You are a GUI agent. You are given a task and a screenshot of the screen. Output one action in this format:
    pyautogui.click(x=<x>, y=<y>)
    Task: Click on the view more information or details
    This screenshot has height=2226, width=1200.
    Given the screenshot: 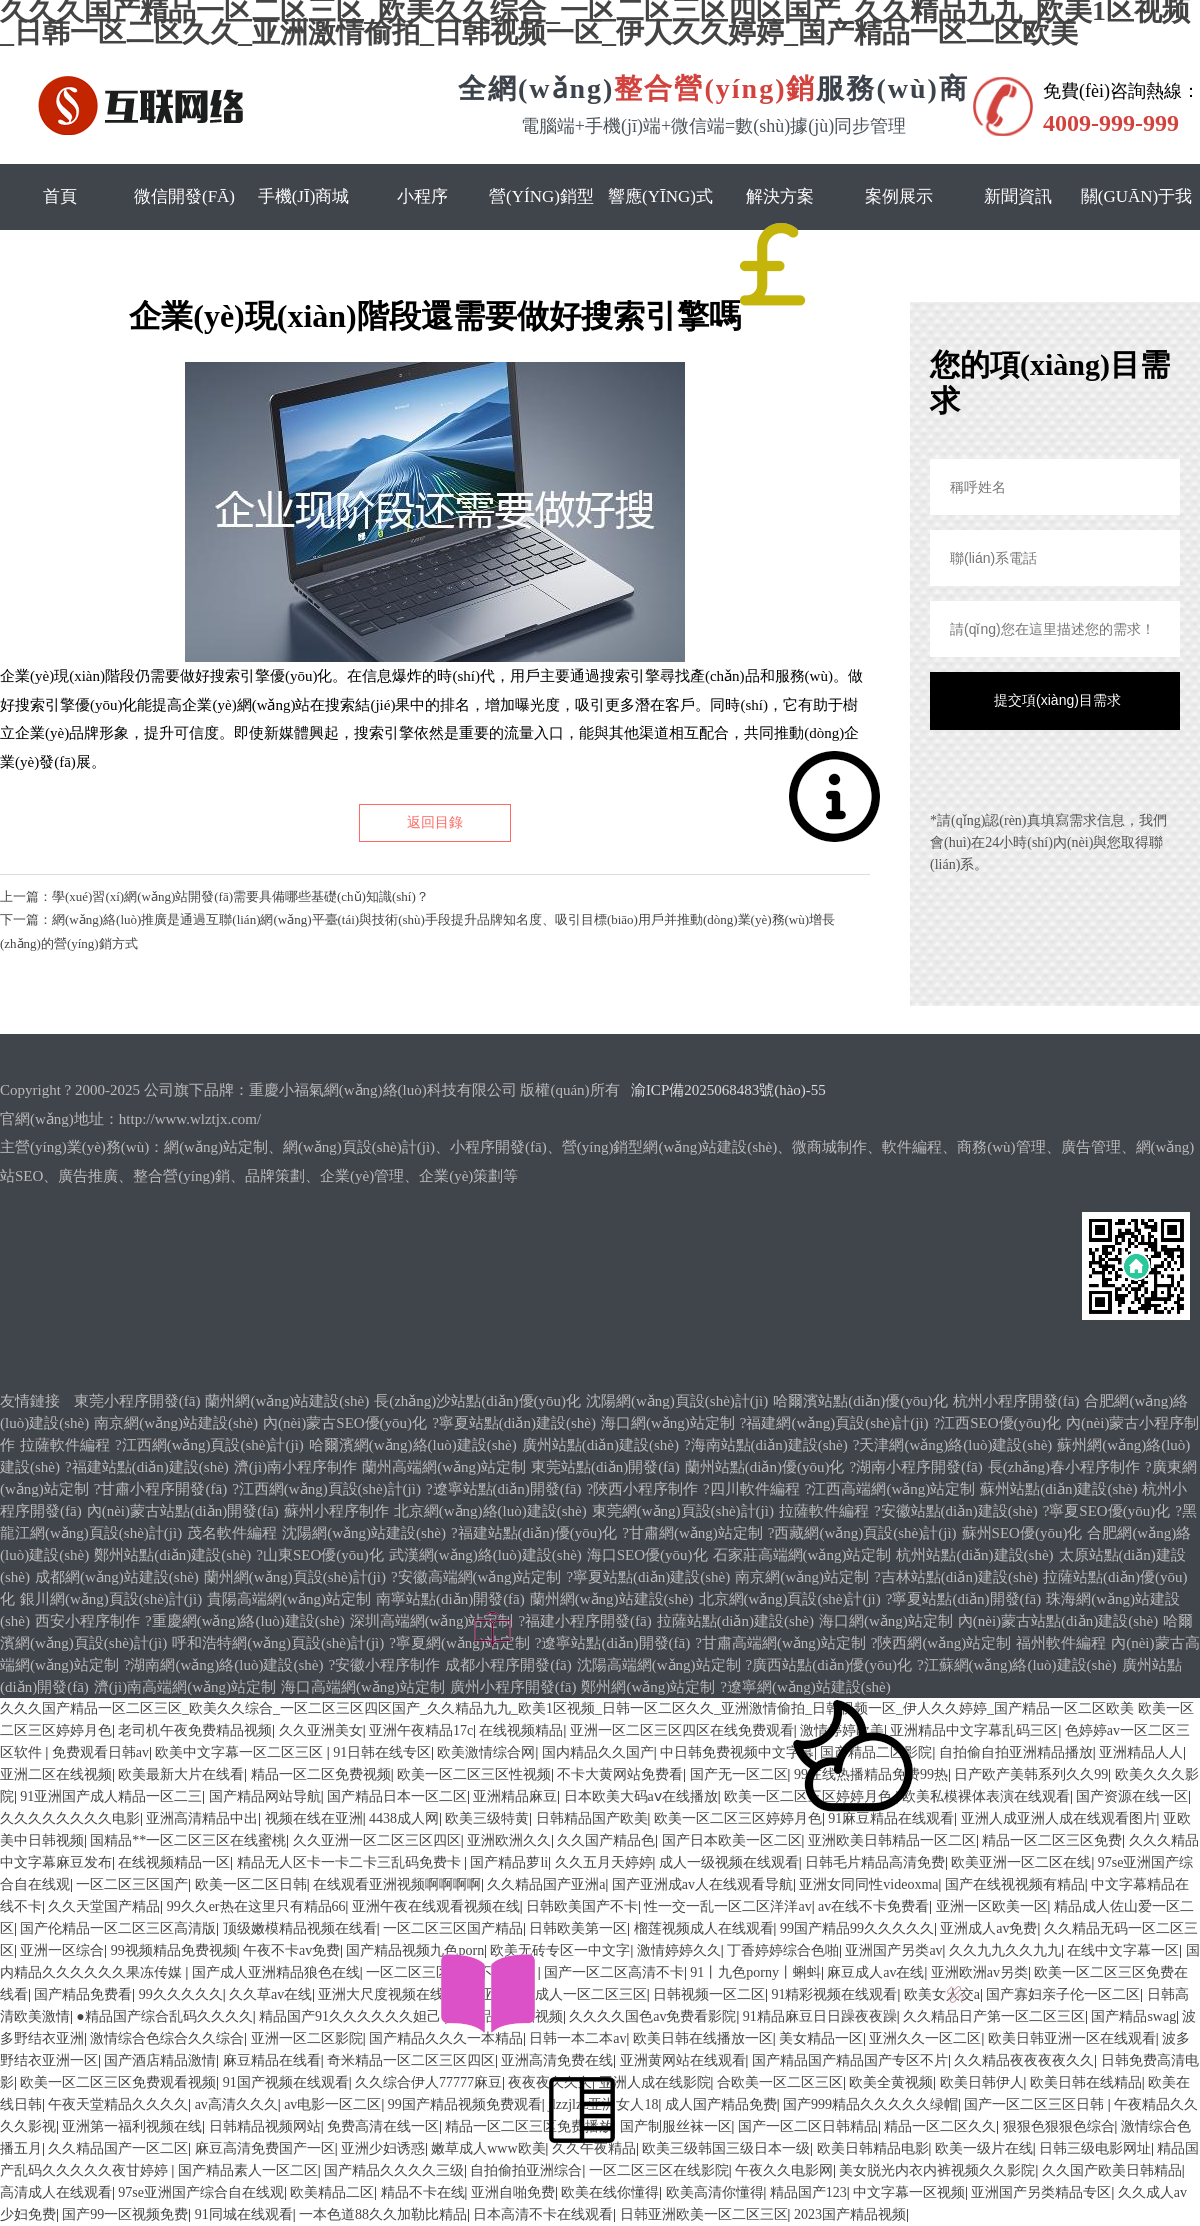 What is the action you would take?
    pyautogui.click(x=834, y=796)
    